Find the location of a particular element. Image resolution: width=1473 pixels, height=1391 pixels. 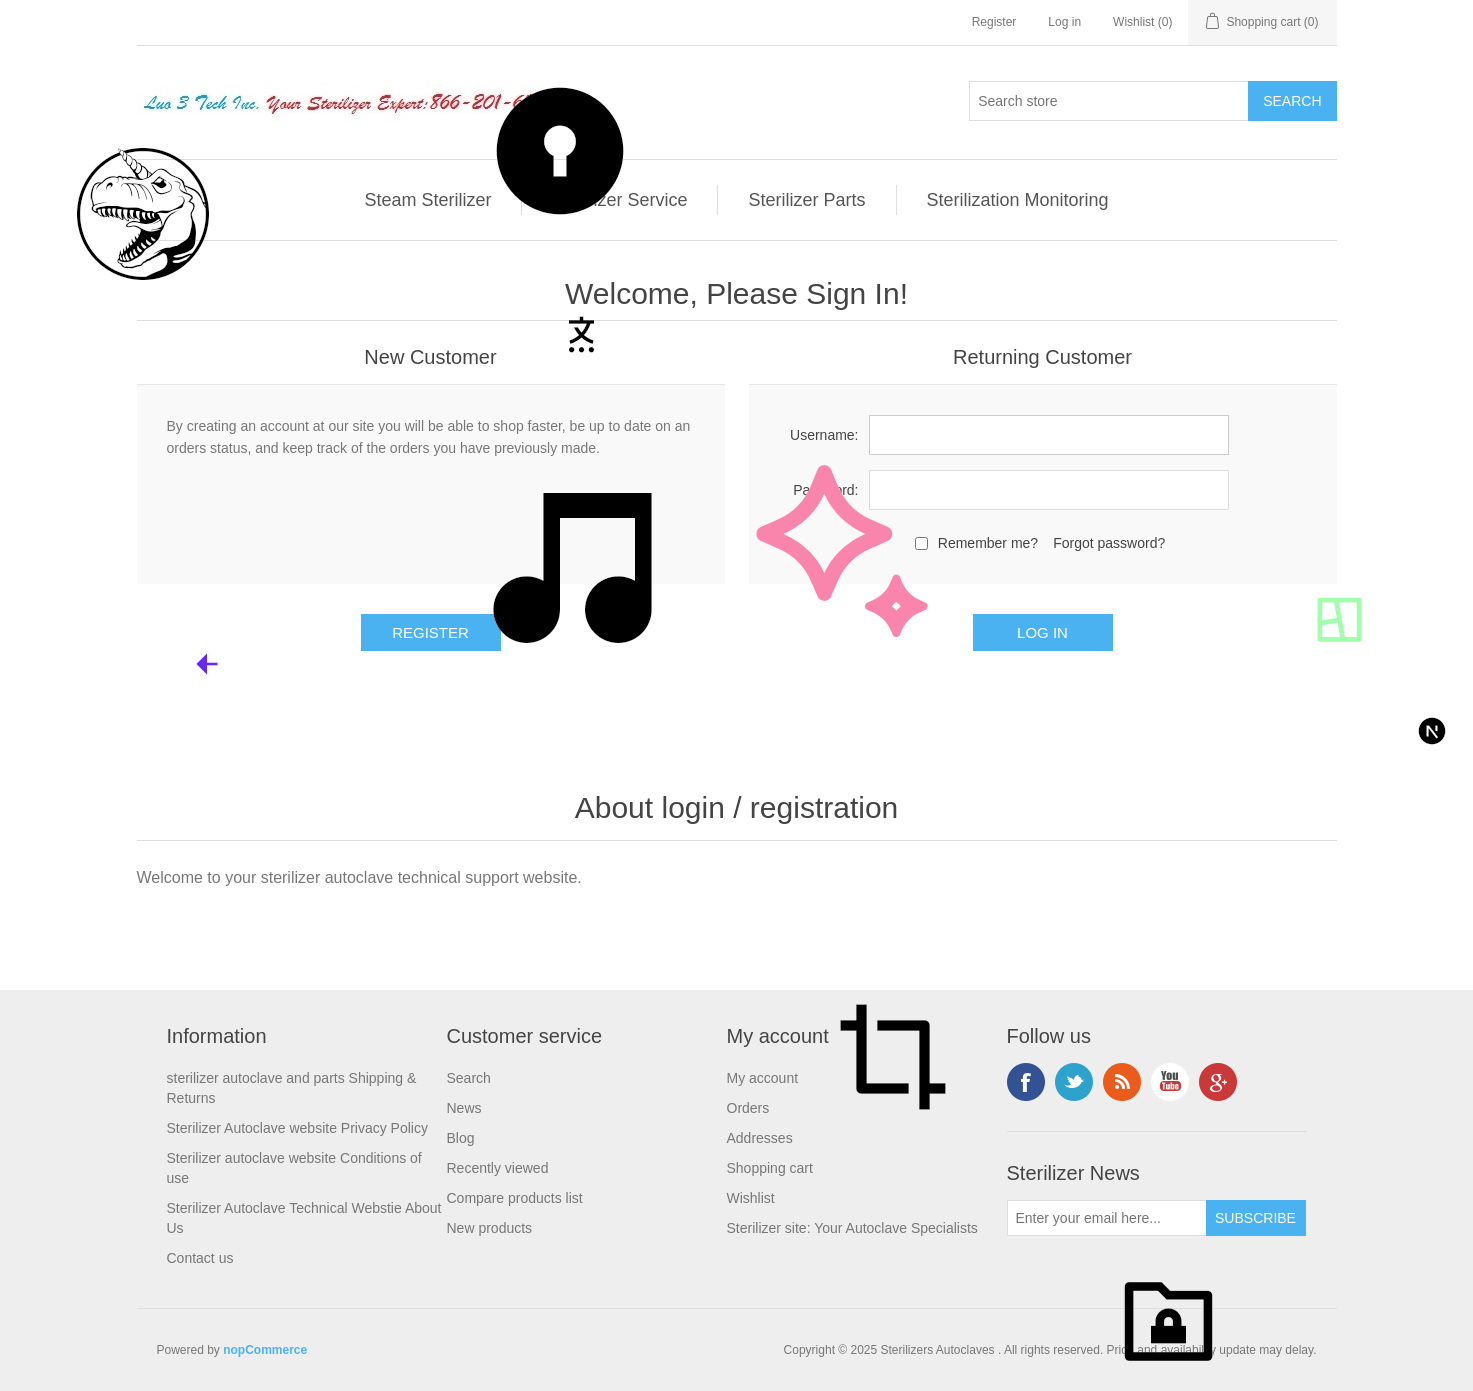

open Google Bard AI assistant is located at coordinates (842, 551).